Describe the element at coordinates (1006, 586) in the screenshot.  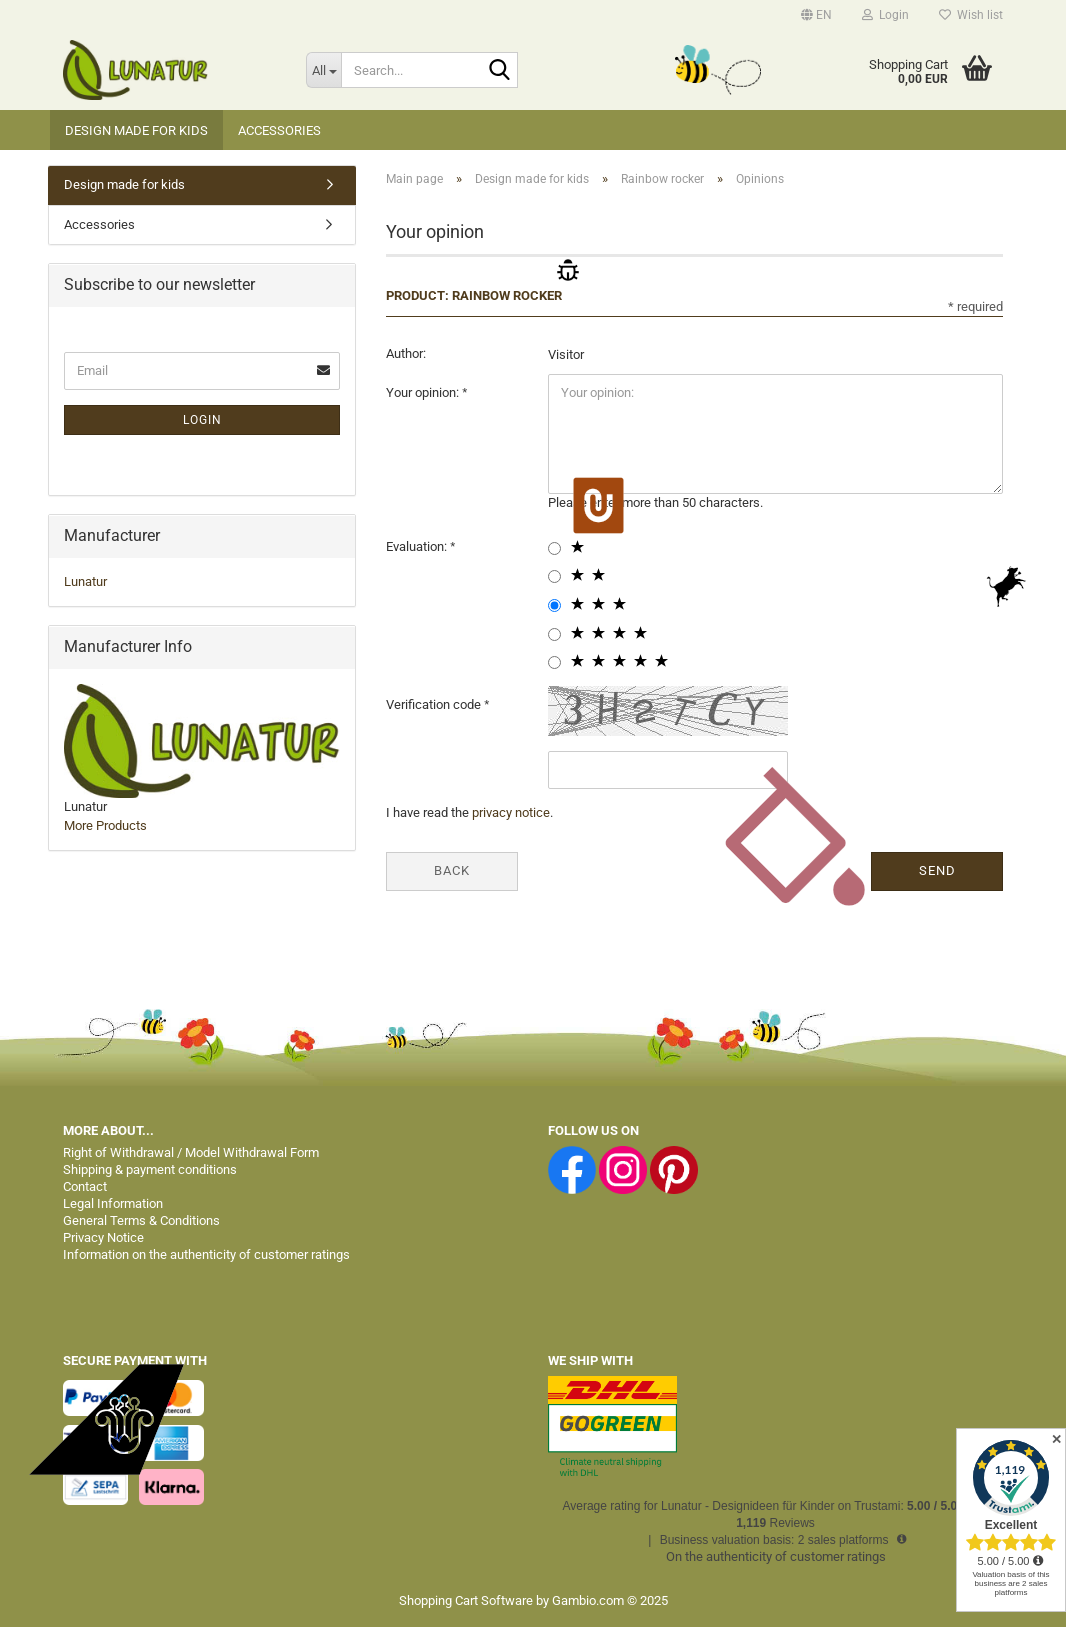
I see `open swisscows search engine` at that location.